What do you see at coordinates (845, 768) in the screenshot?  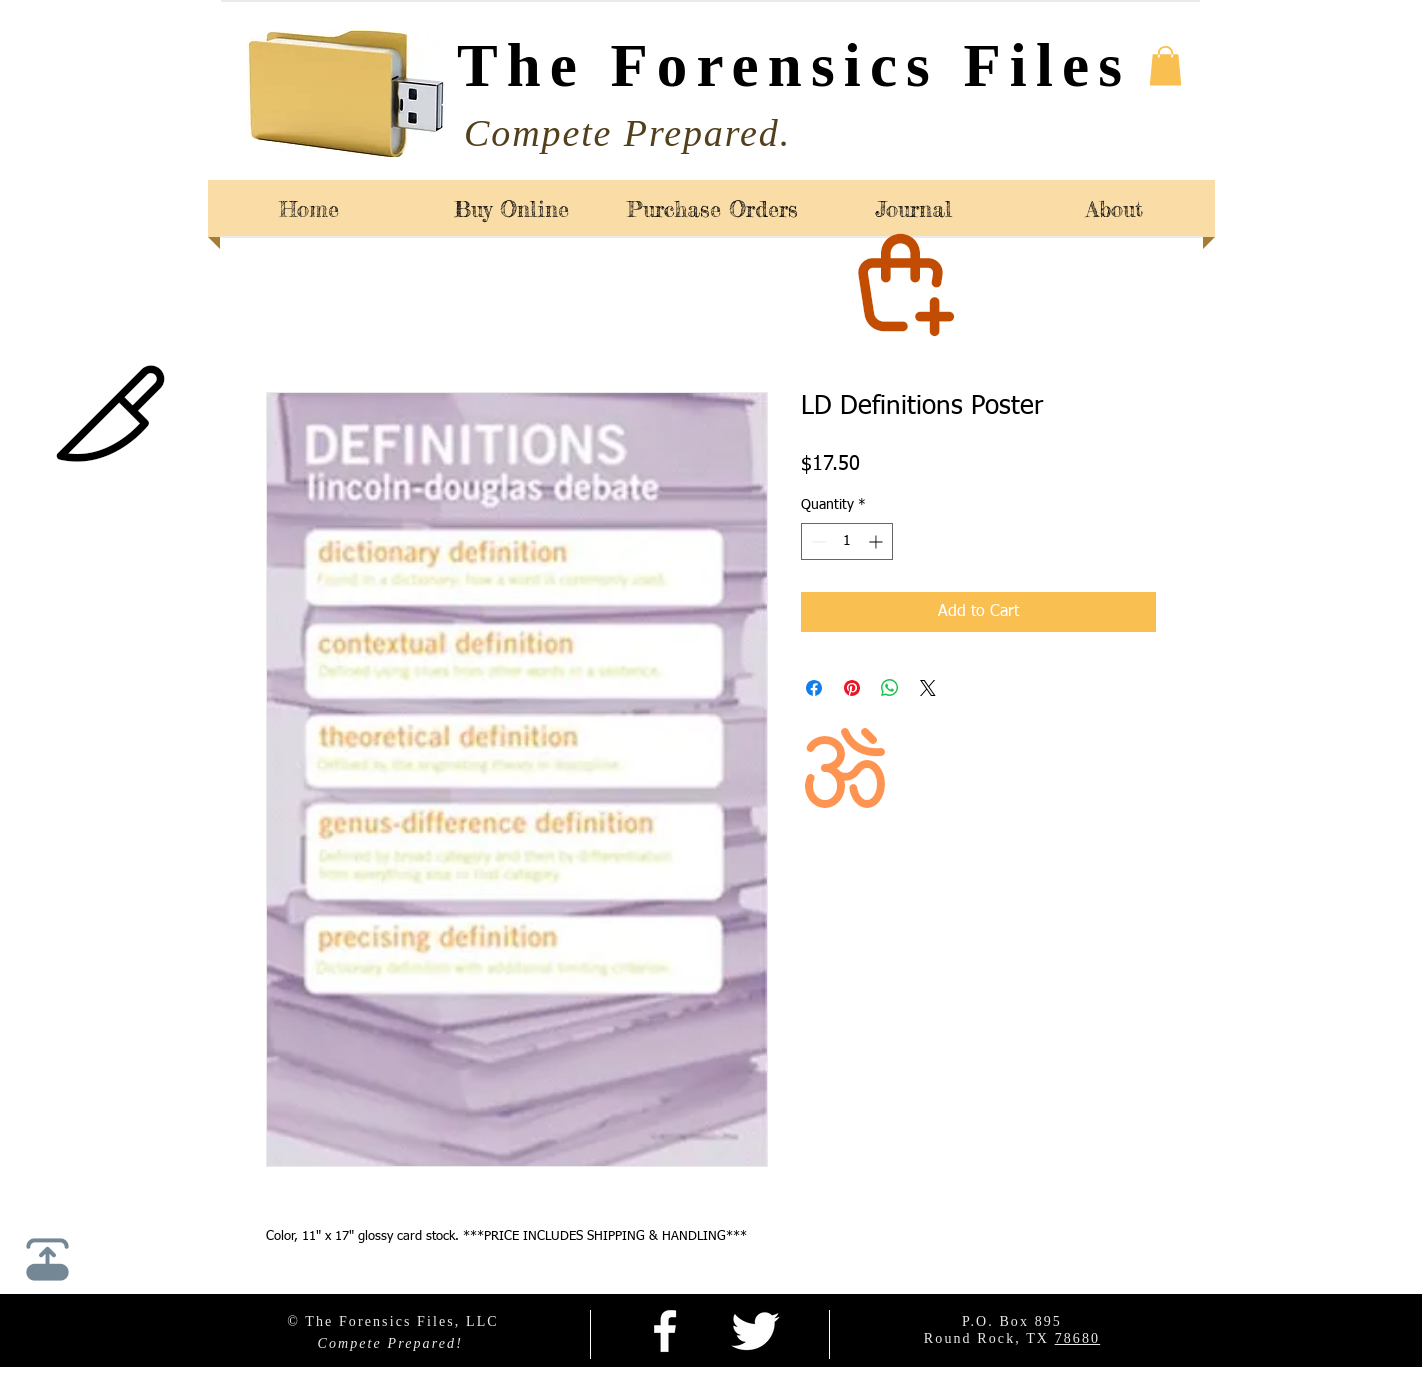 I see `indicates hinduism or hindu-related content` at bounding box center [845, 768].